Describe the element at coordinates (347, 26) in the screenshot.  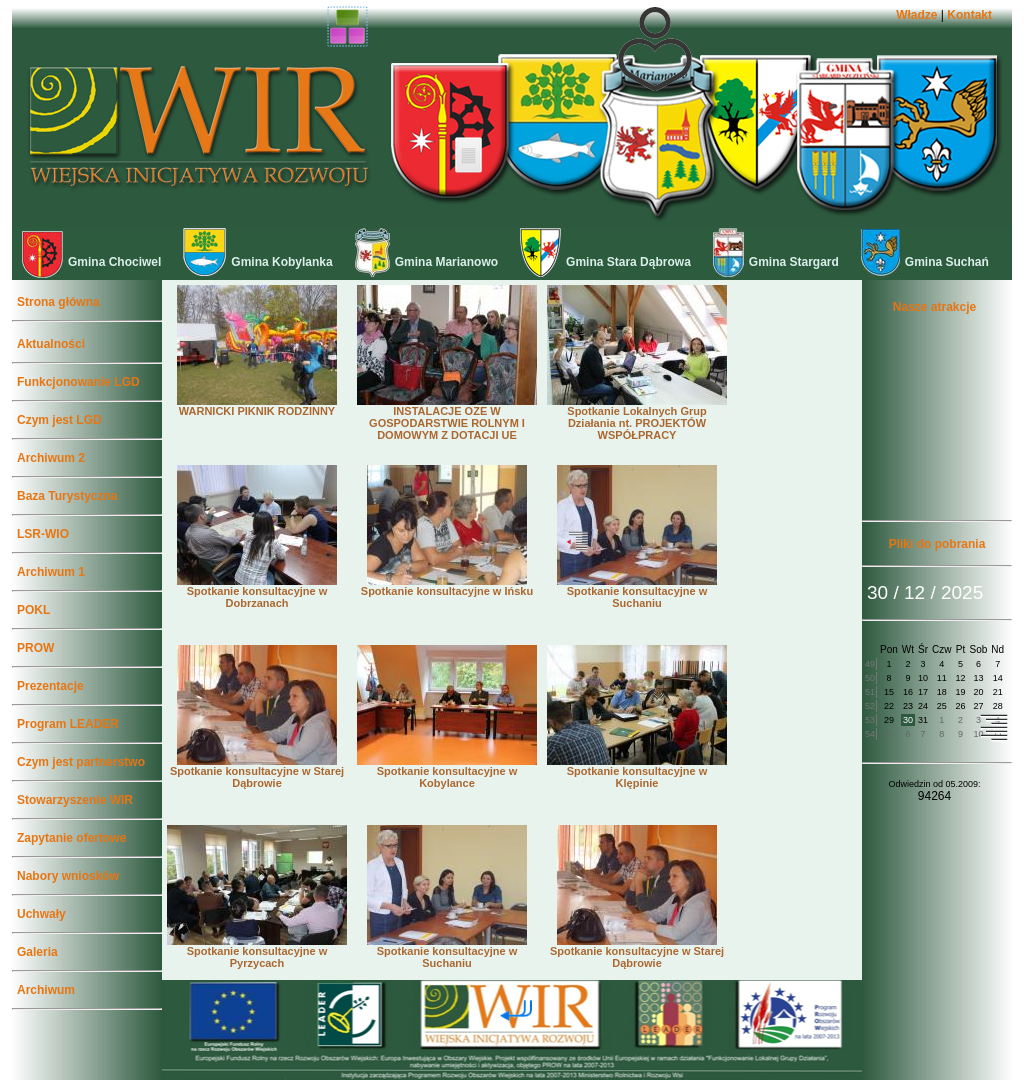
I see `select all items in the current view` at that location.